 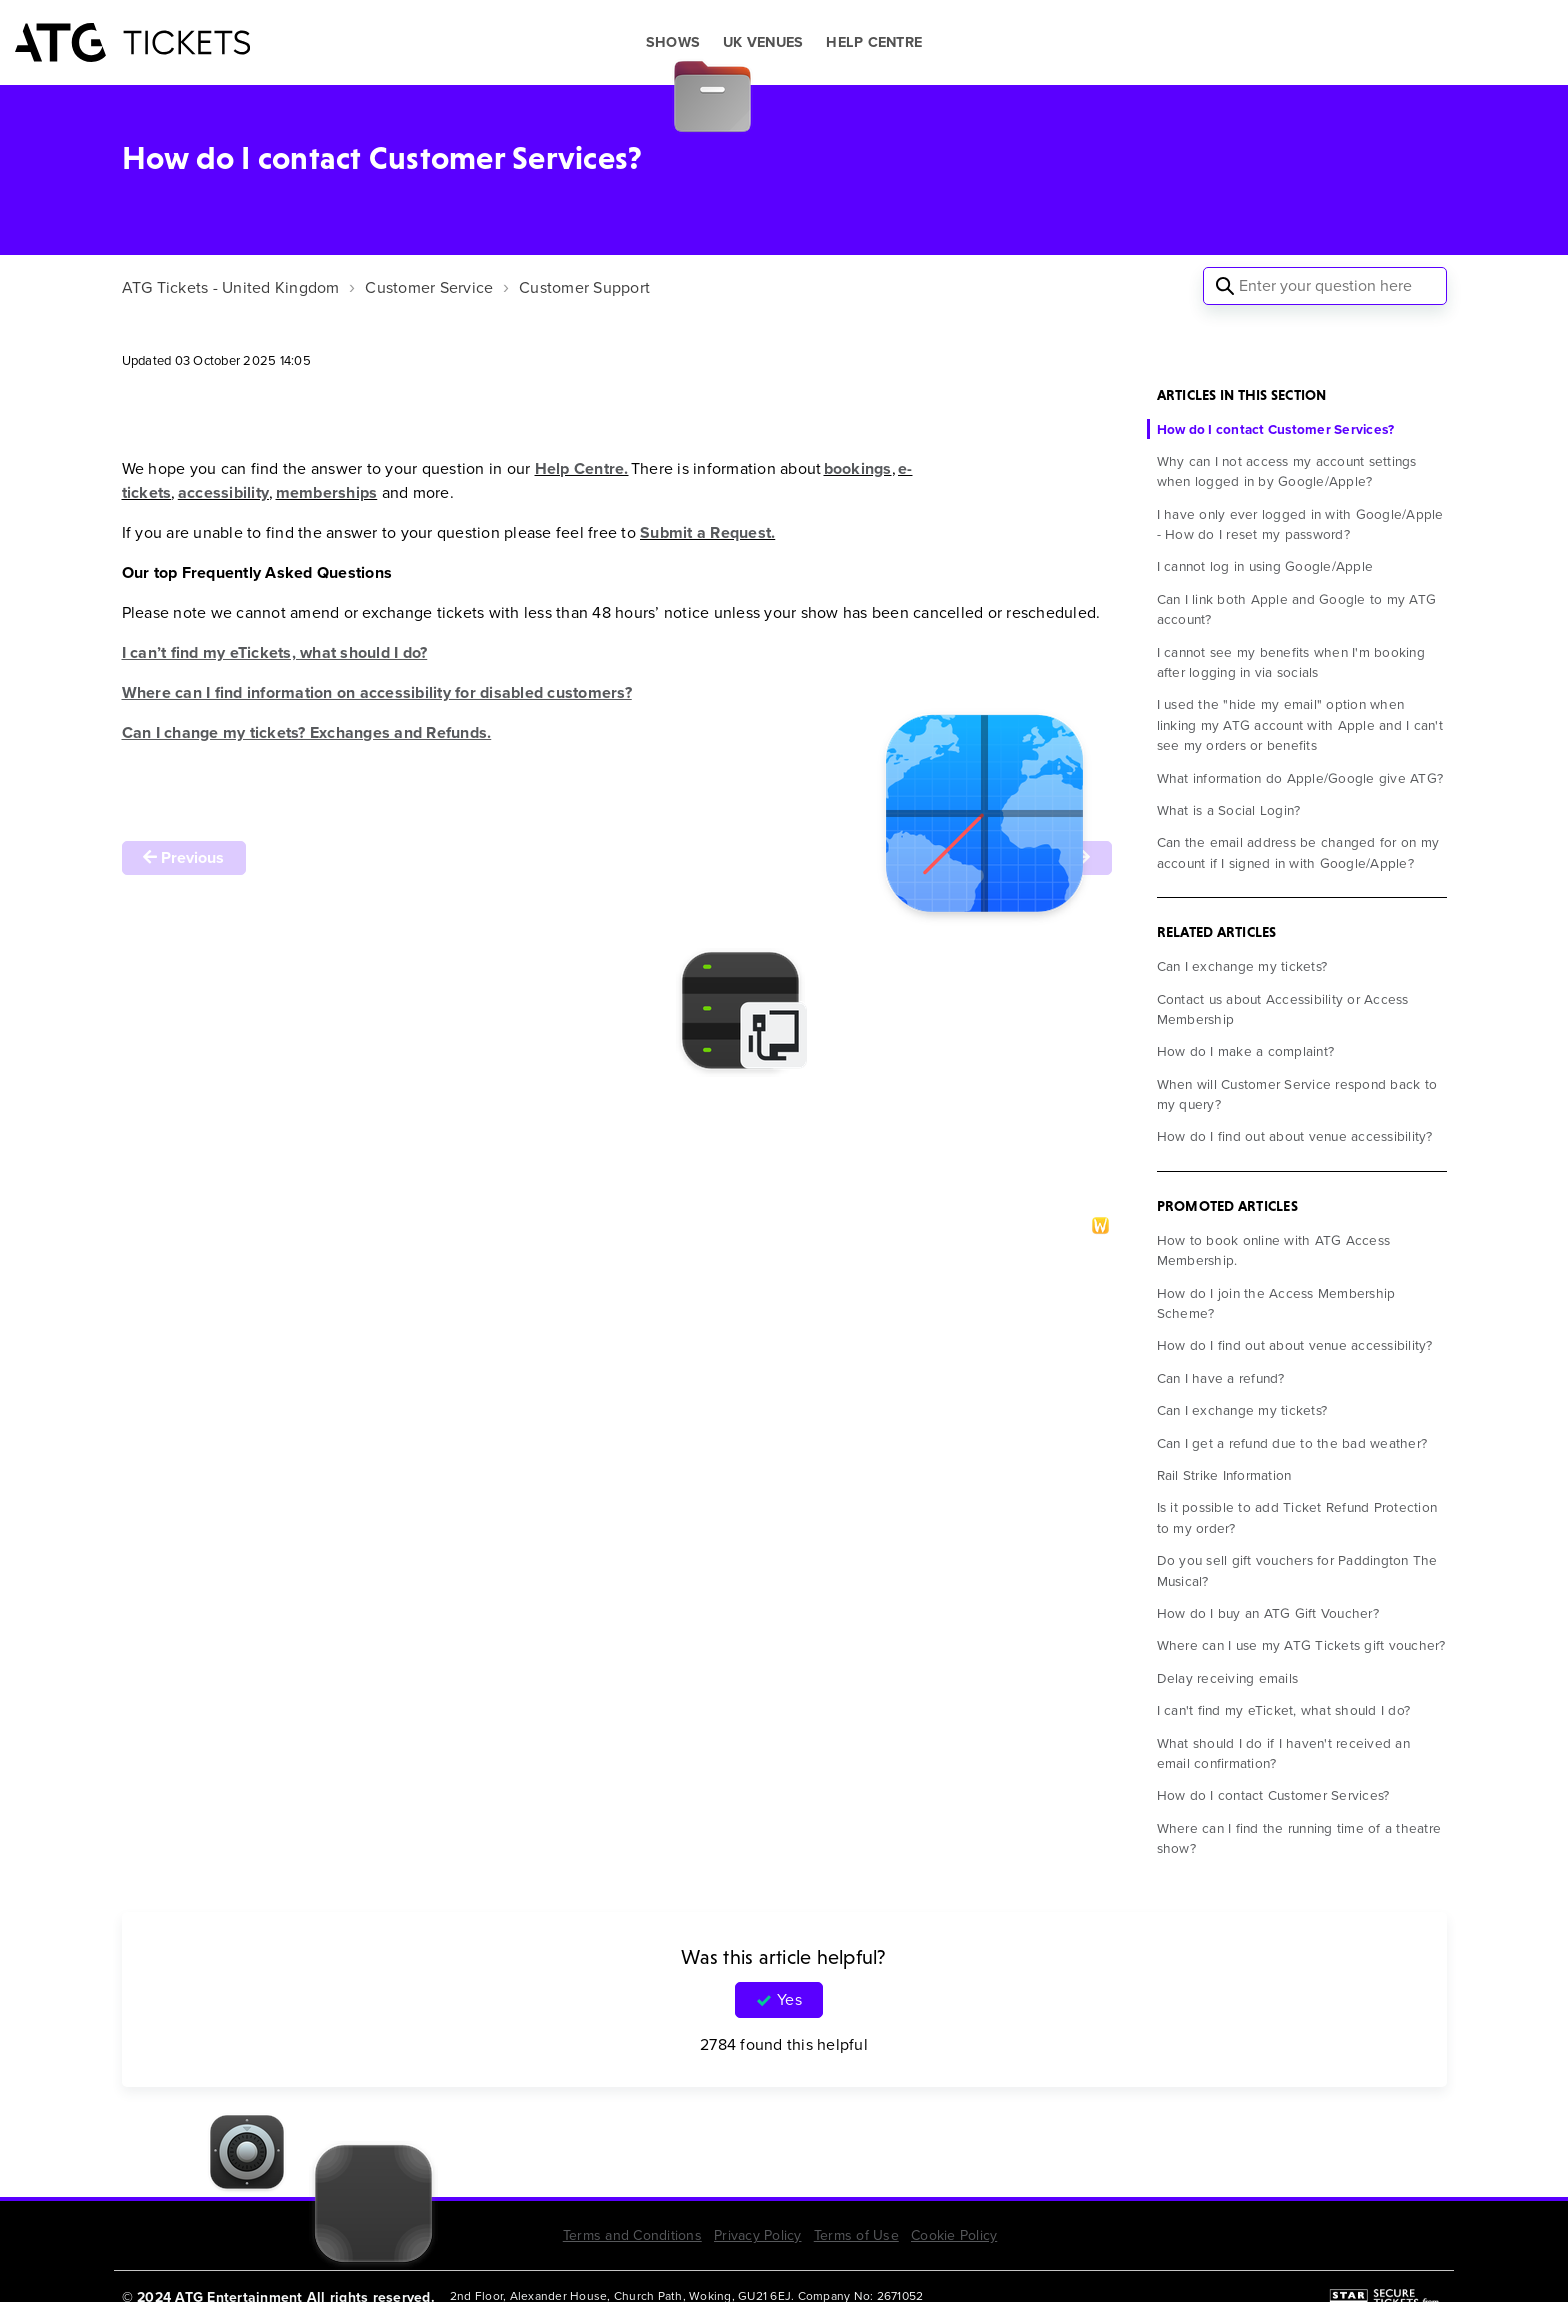 What do you see at coordinates (1100, 1225) in the screenshot?
I see `open the wayland display server application` at bounding box center [1100, 1225].